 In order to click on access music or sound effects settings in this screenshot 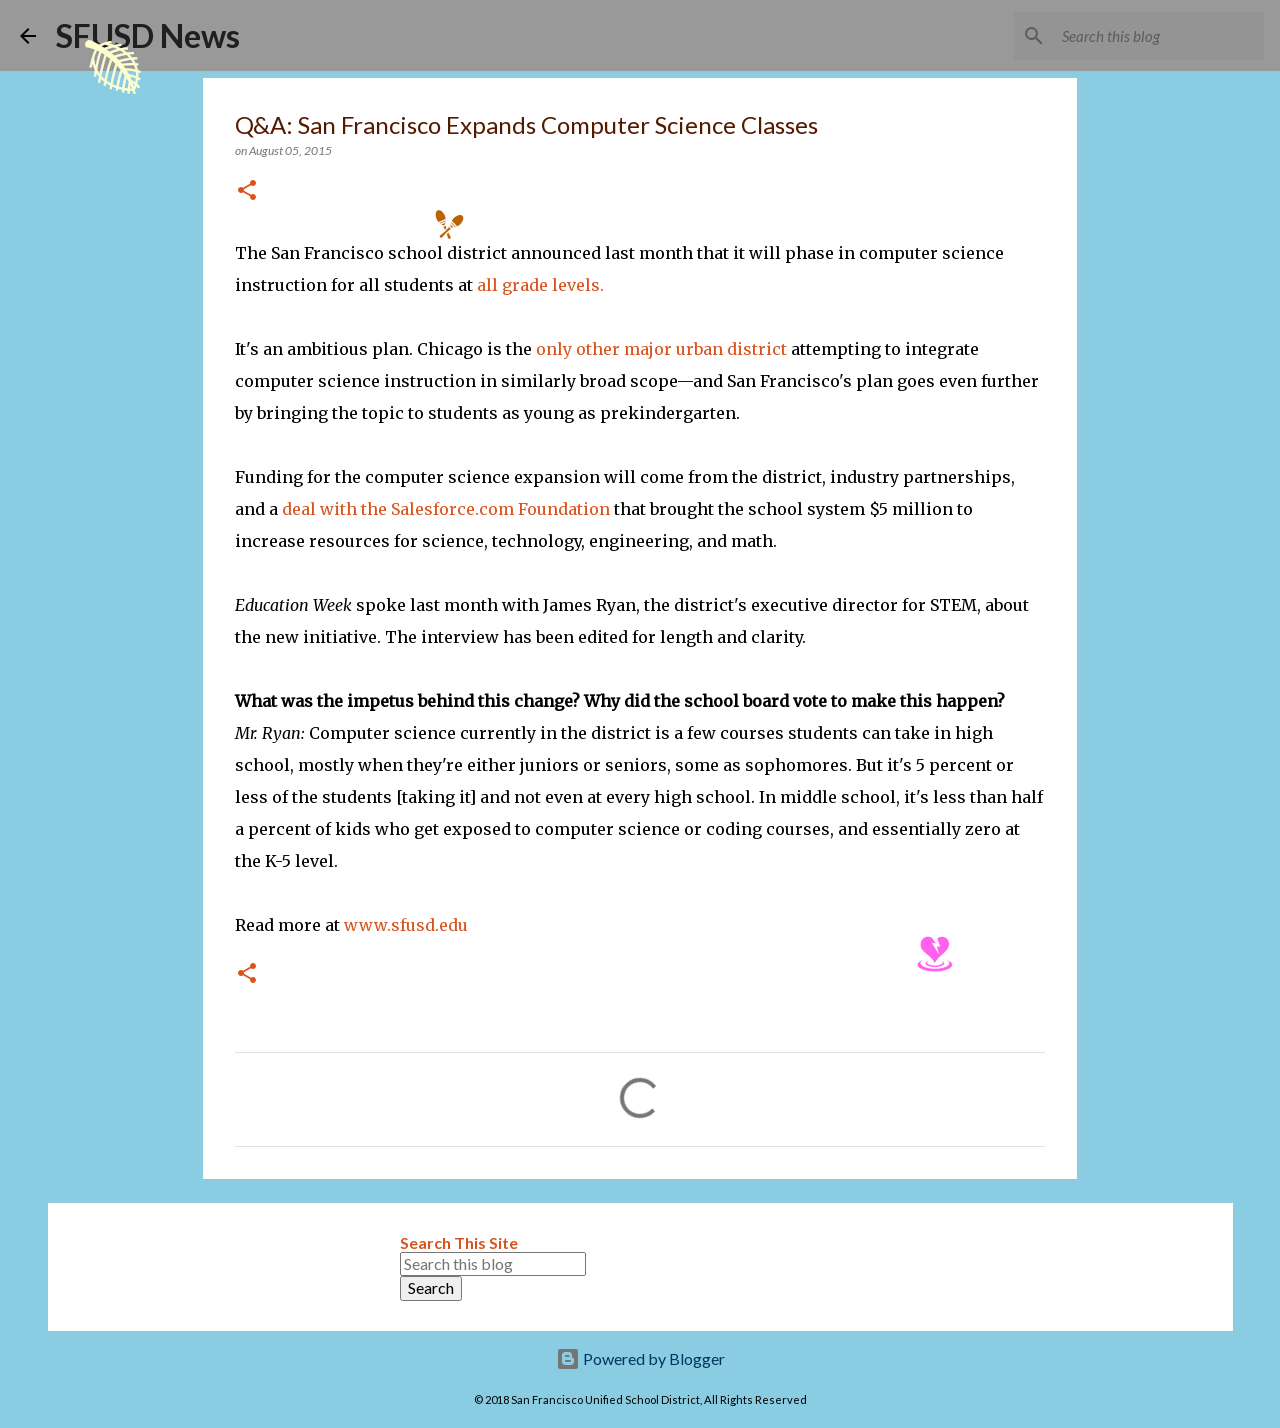, I will do `click(449, 224)`.